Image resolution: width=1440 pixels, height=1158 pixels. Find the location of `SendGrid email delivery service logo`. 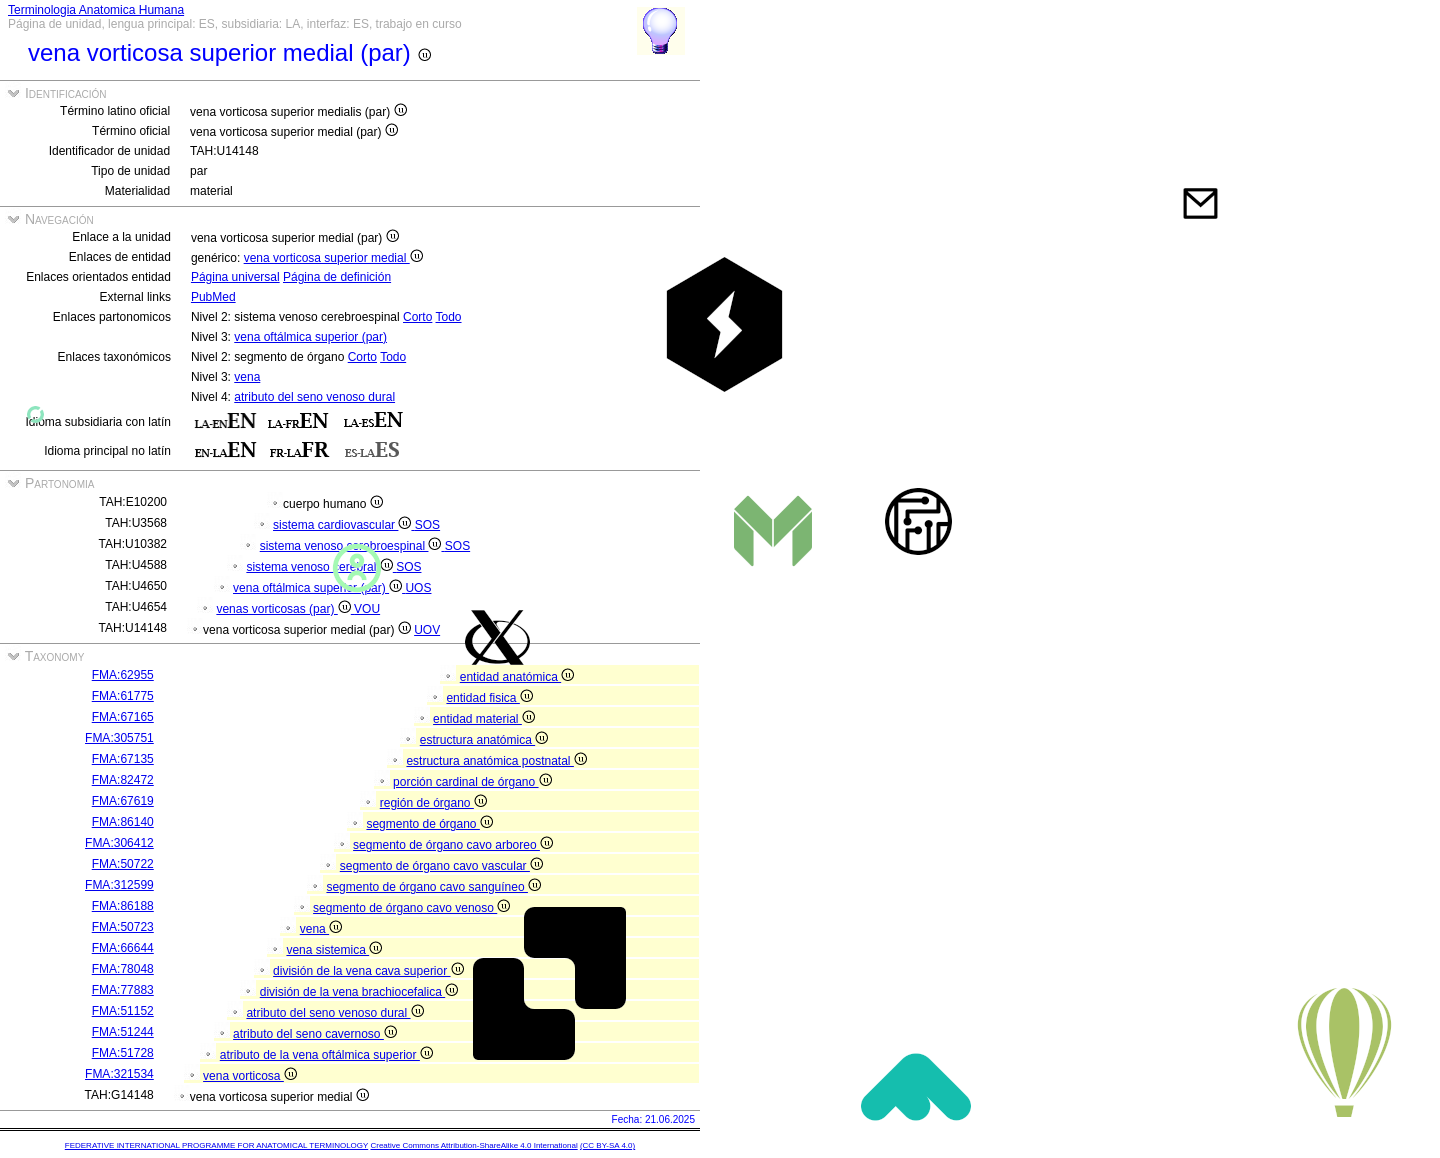

SendGrid email delivery service logo is located at coordinates (549, 983).